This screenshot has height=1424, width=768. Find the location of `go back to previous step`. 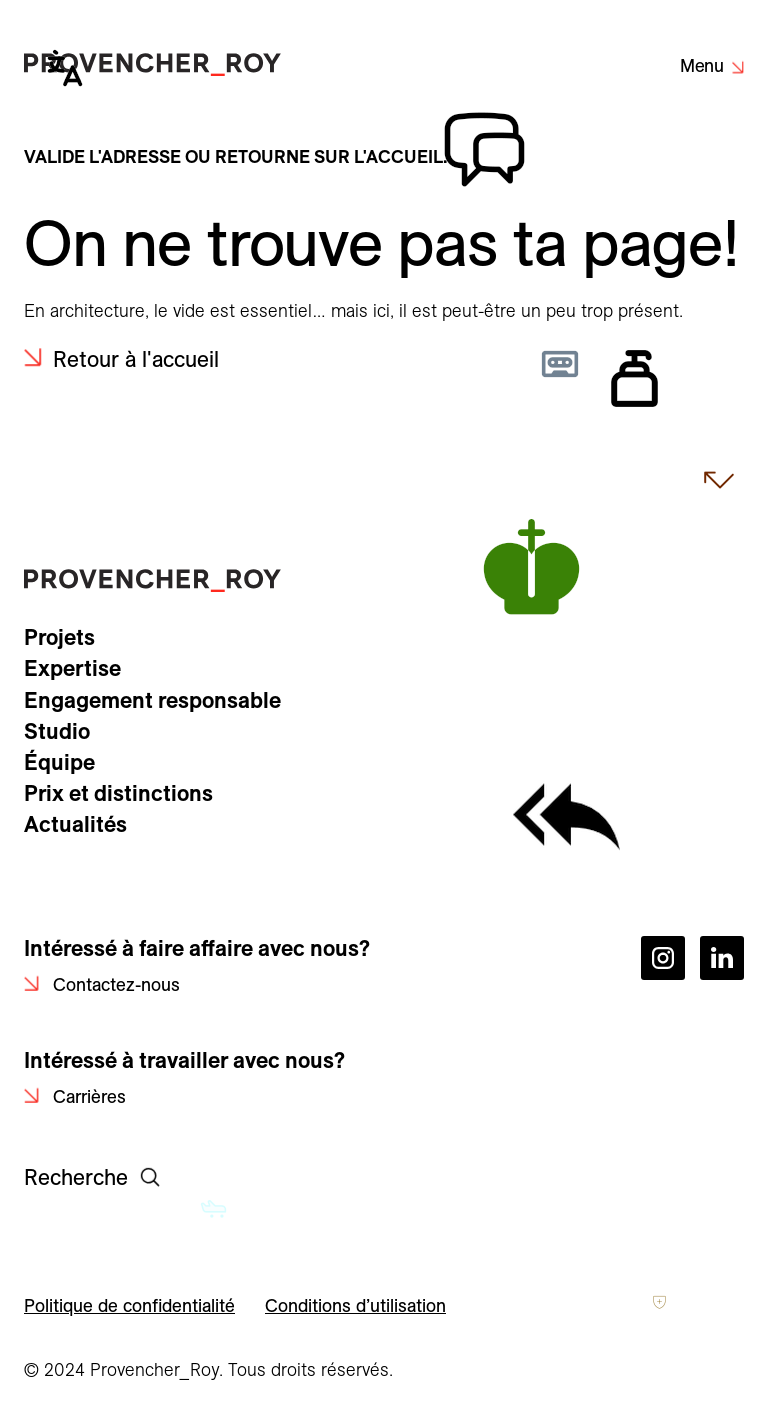

go back to previous step is located at coordinates (719, 479).